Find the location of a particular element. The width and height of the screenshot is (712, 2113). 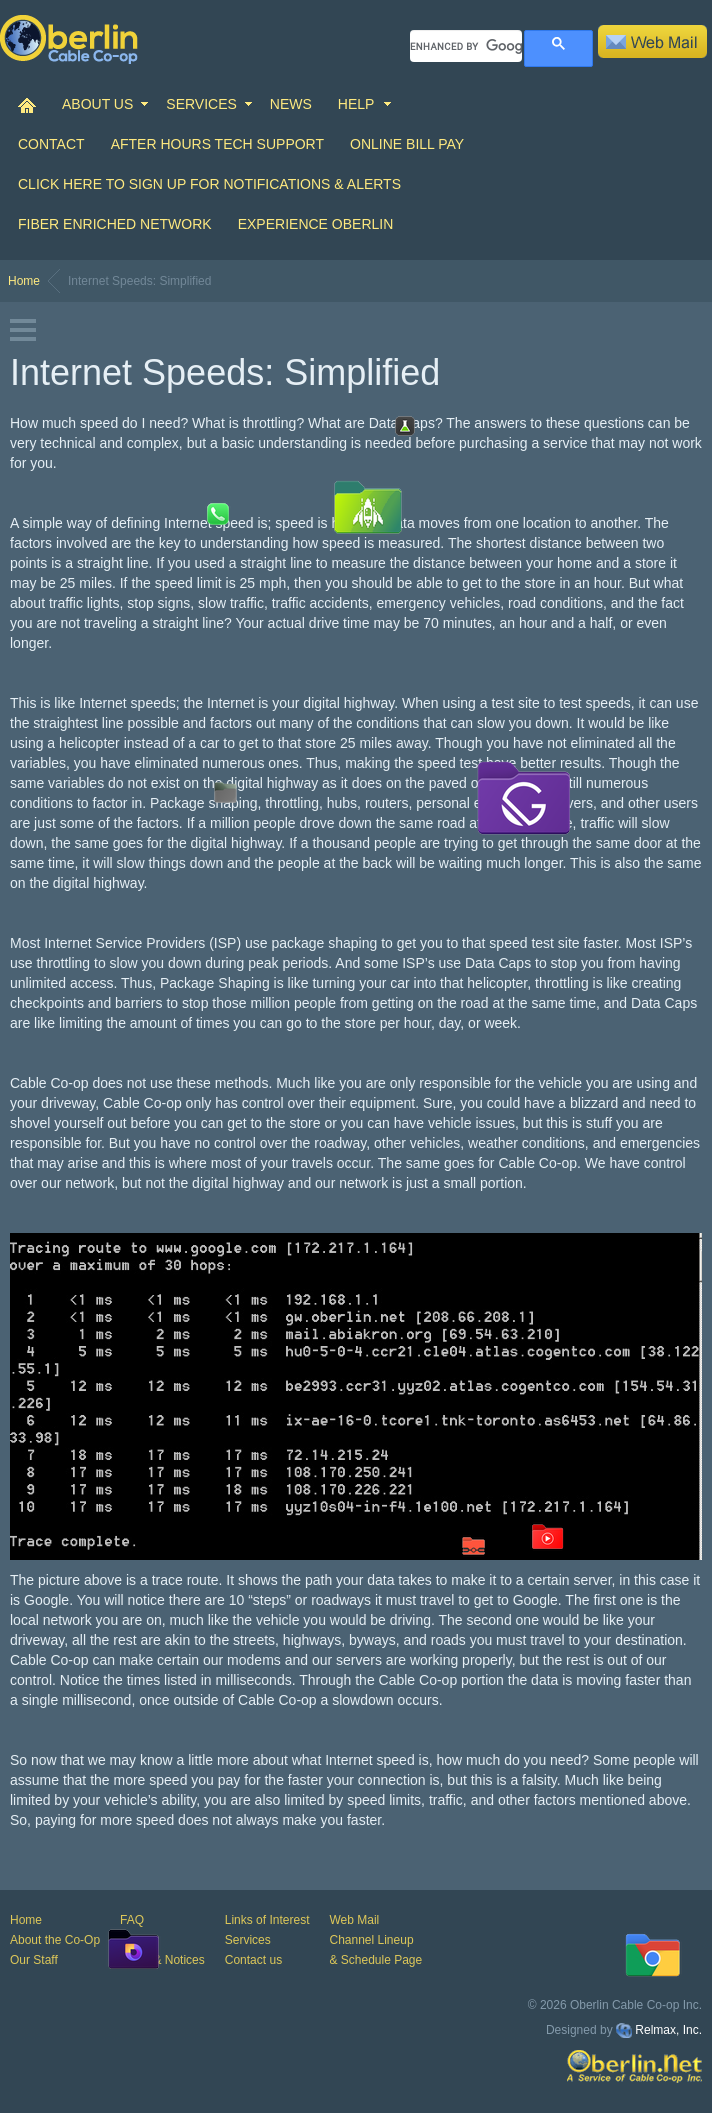

open folder containing cherish ball pokémon or event pokémon is located at coordinates (473, 1546).